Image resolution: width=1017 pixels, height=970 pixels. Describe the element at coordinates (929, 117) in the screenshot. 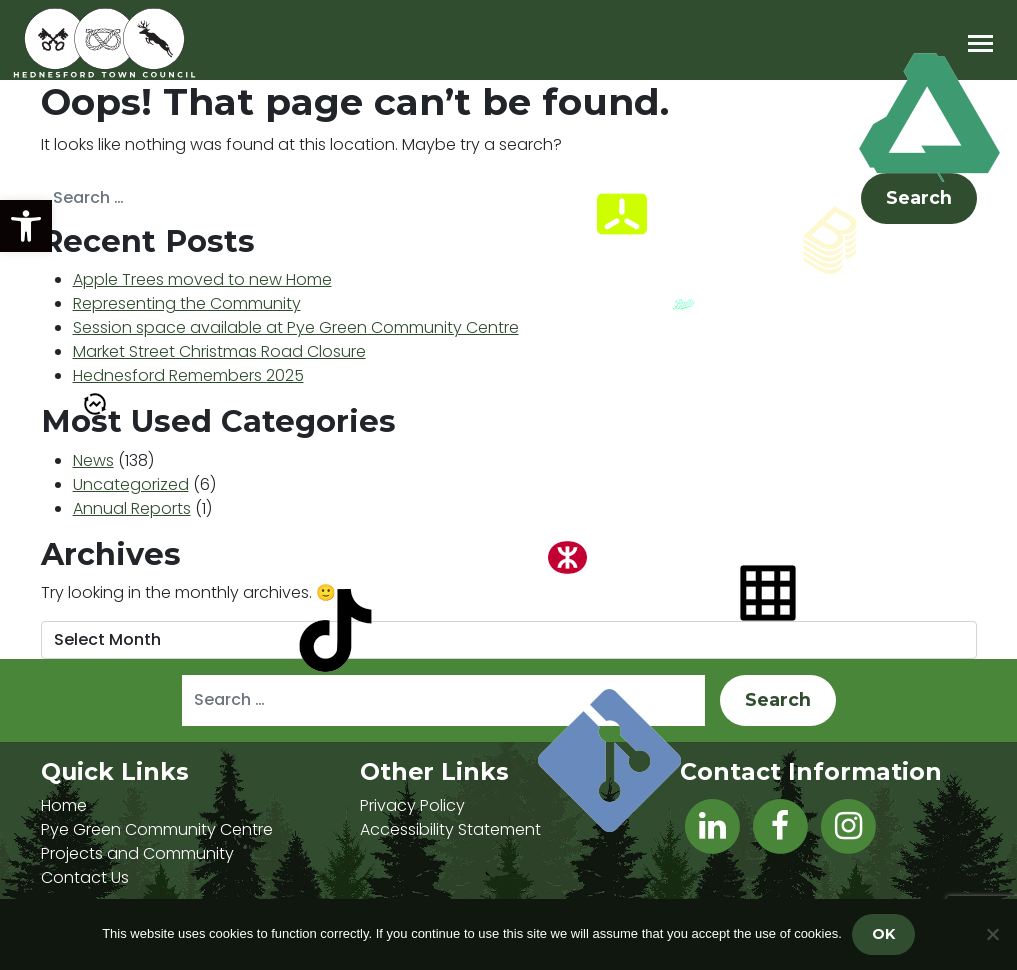

I see `open affinity creative software` at that location.